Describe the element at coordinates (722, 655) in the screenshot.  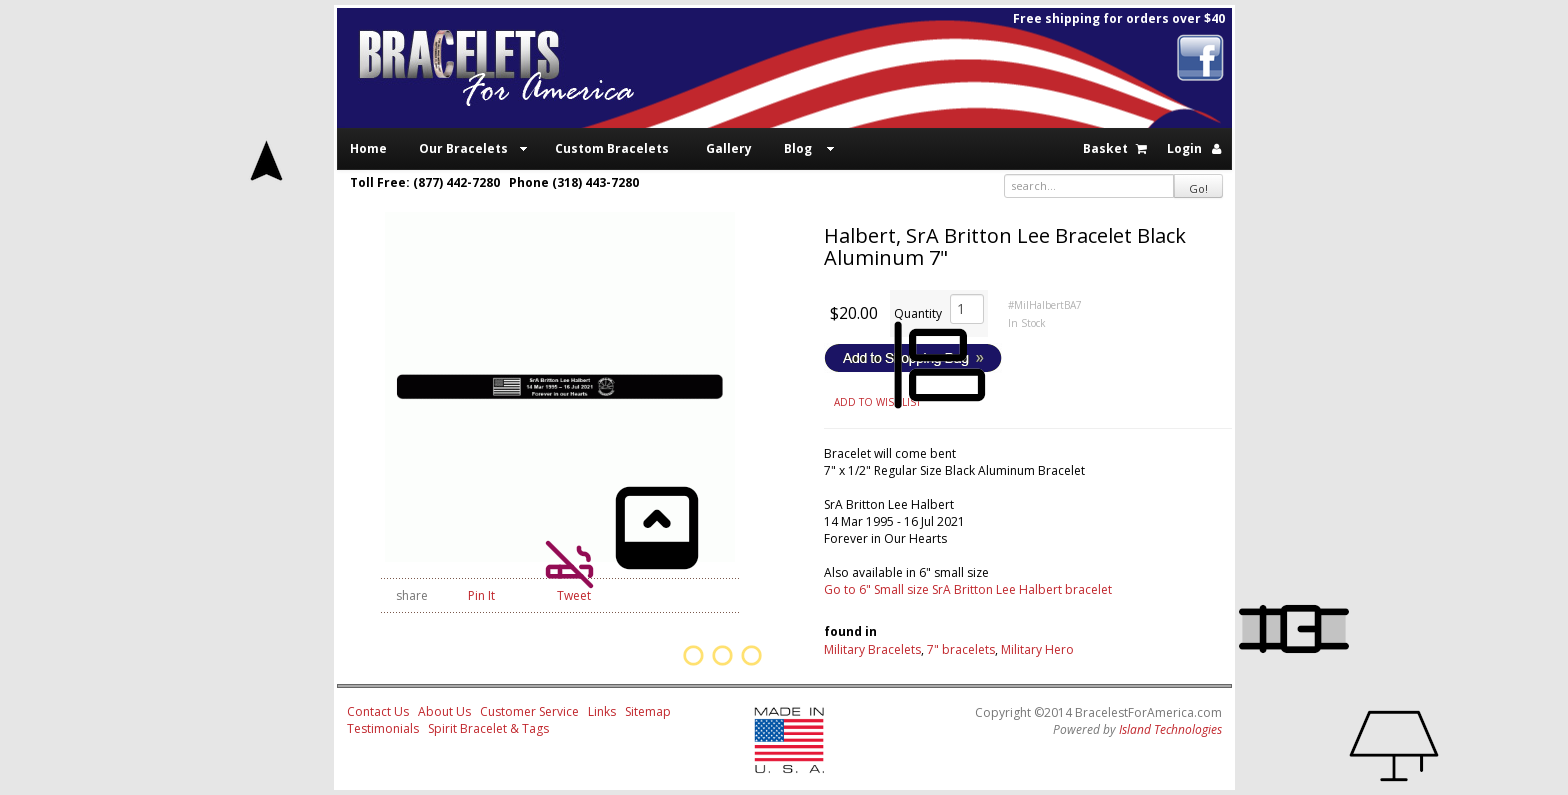
I see `open more options menu` at that location.